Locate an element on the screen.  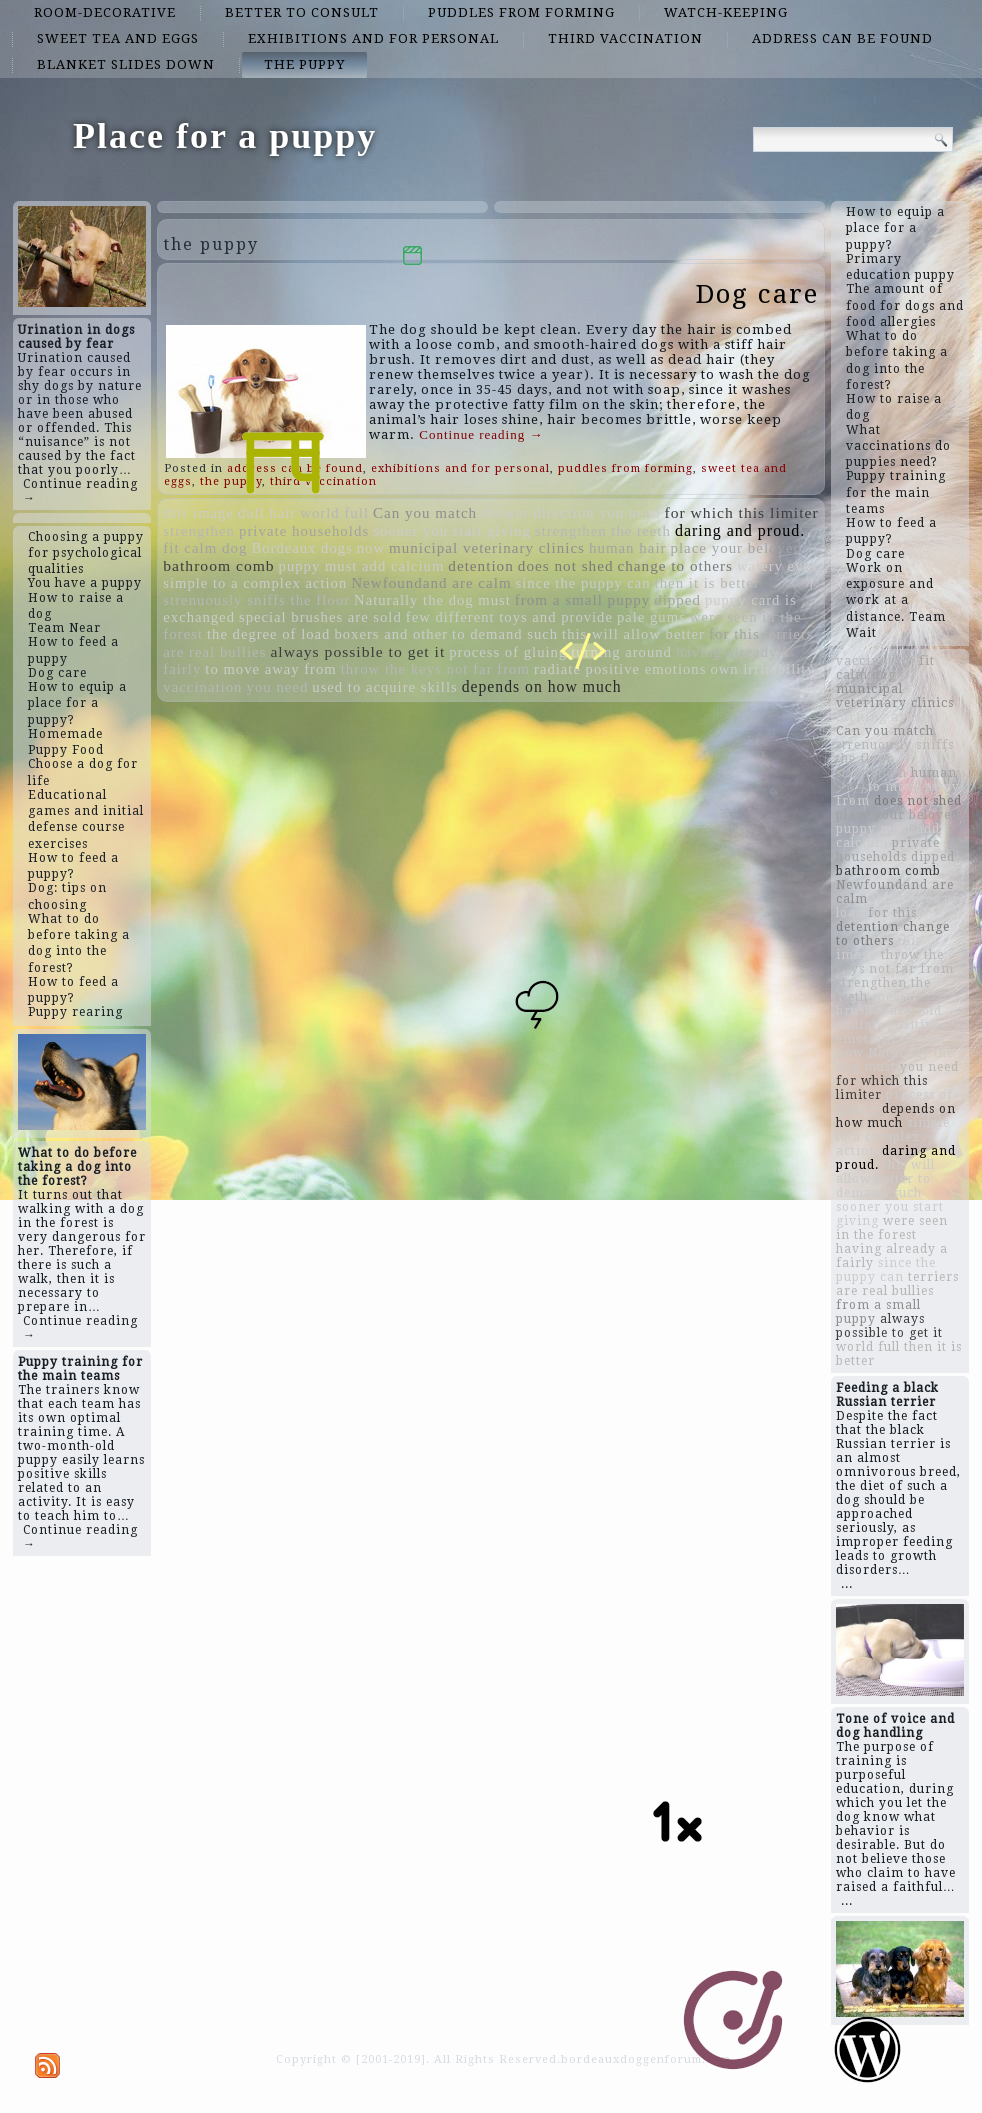
access workspace or desk booking is located at coordinates (283, 461).